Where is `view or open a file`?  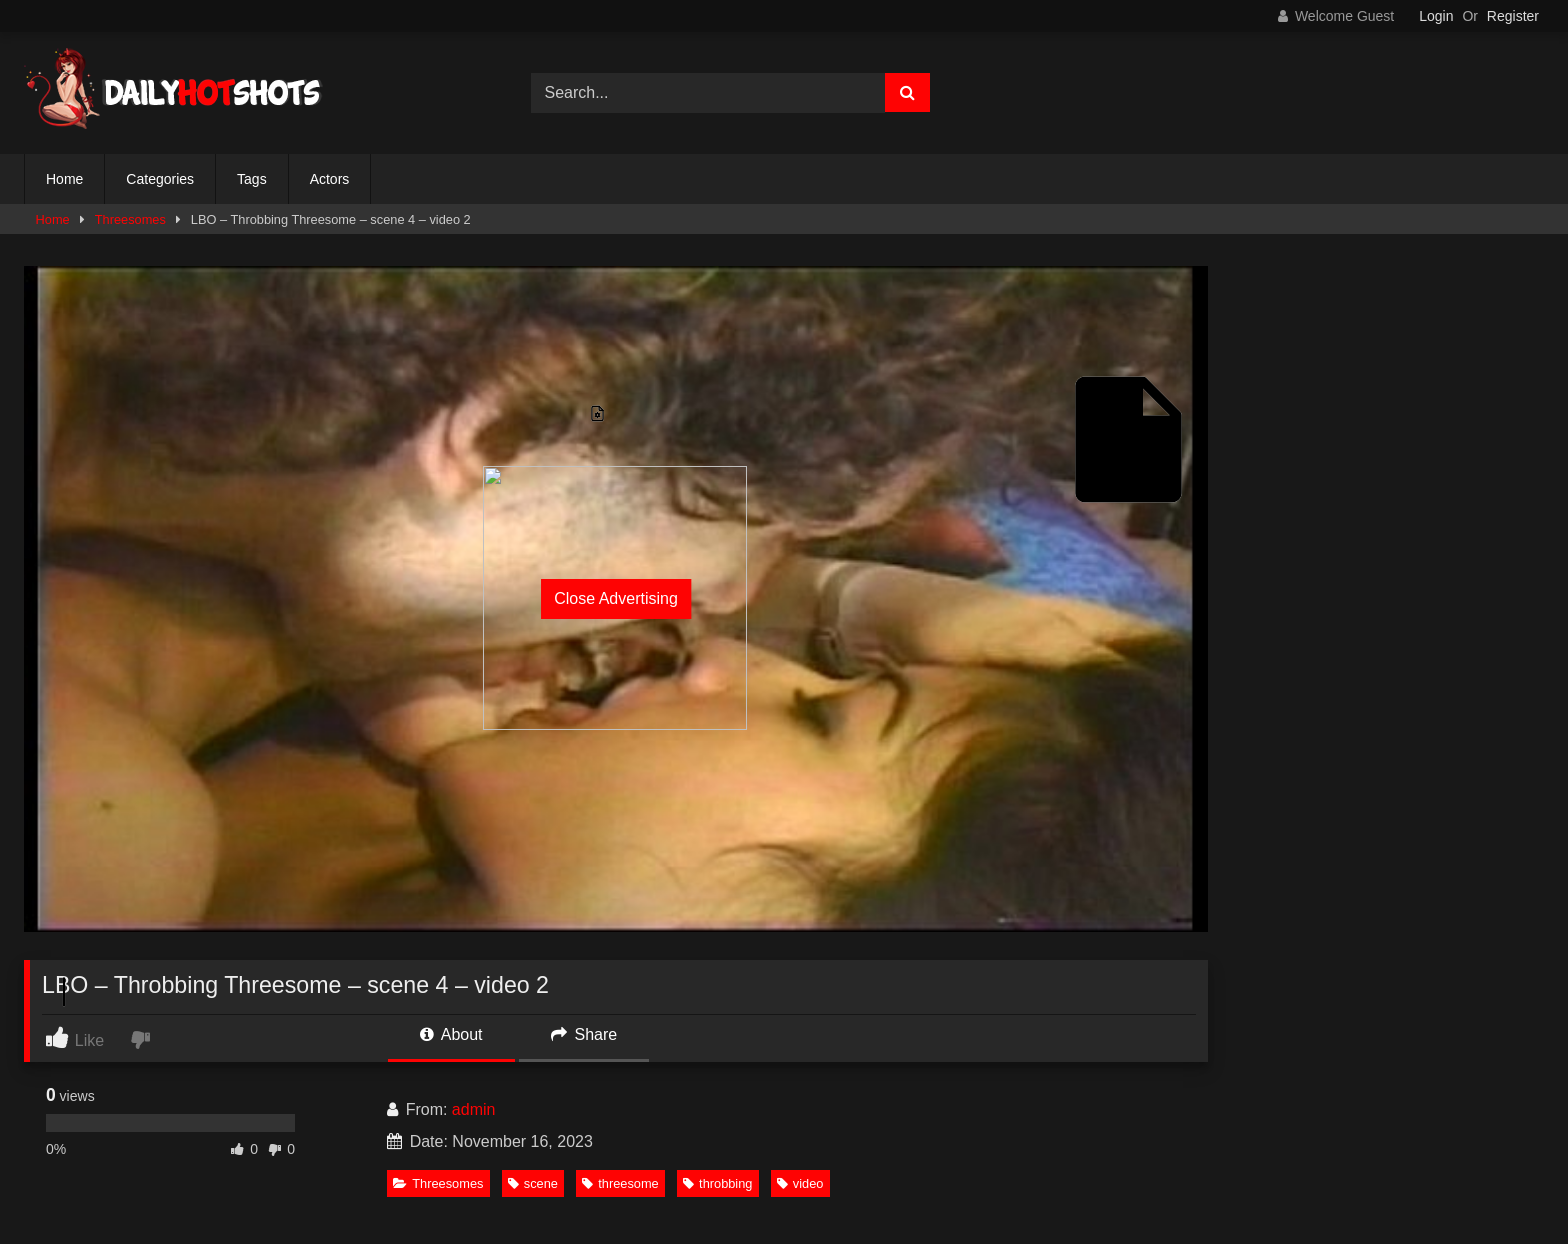 view or open a file is located at coordinates (1128, 439).